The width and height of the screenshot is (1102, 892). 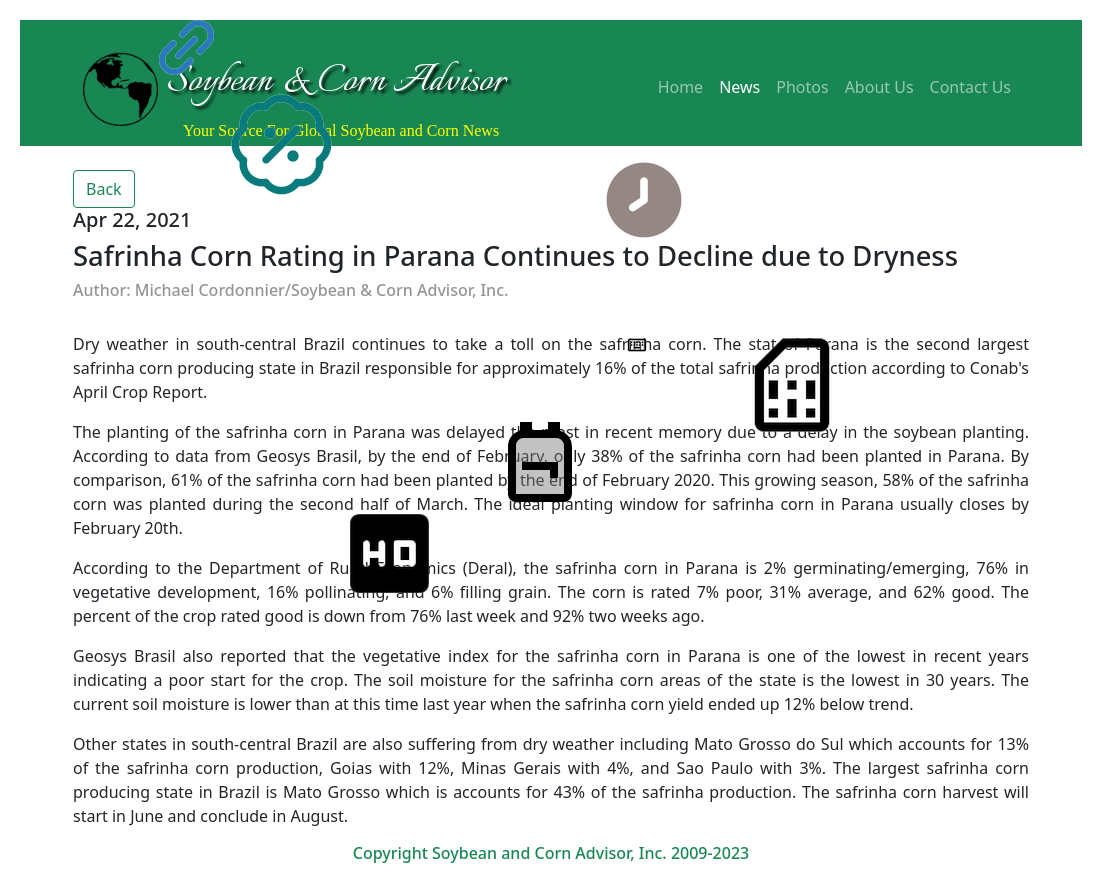 I want to click on copy or share a link, so click(x=186, y=47).